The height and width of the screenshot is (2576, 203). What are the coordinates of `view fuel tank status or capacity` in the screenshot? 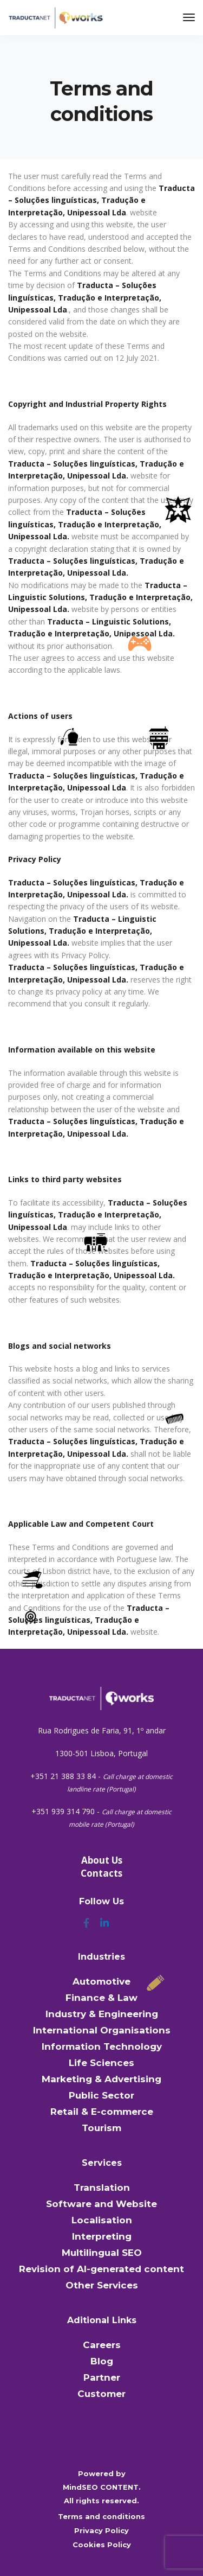 It's located at (95, 1239).